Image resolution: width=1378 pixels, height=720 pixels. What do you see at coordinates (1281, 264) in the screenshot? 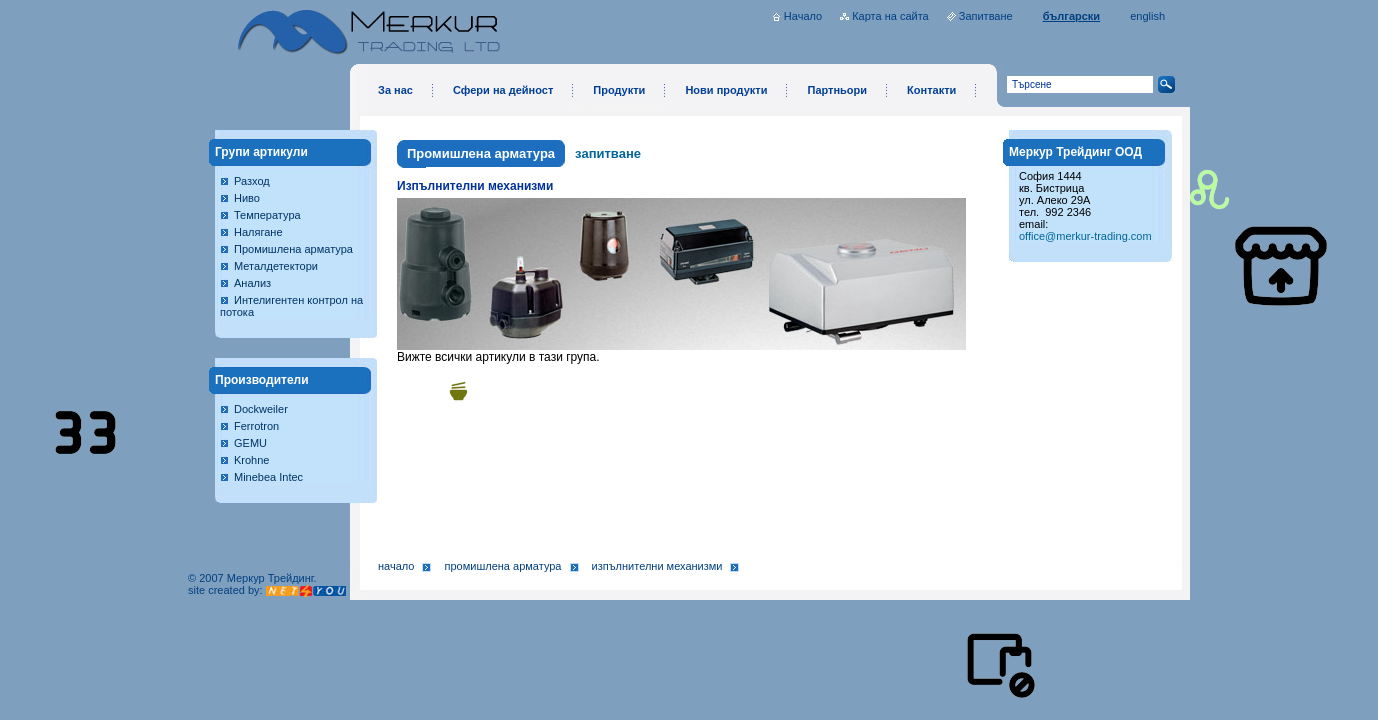
I see `visit itch.io game marketplace` at bounding box center [1281, 264].